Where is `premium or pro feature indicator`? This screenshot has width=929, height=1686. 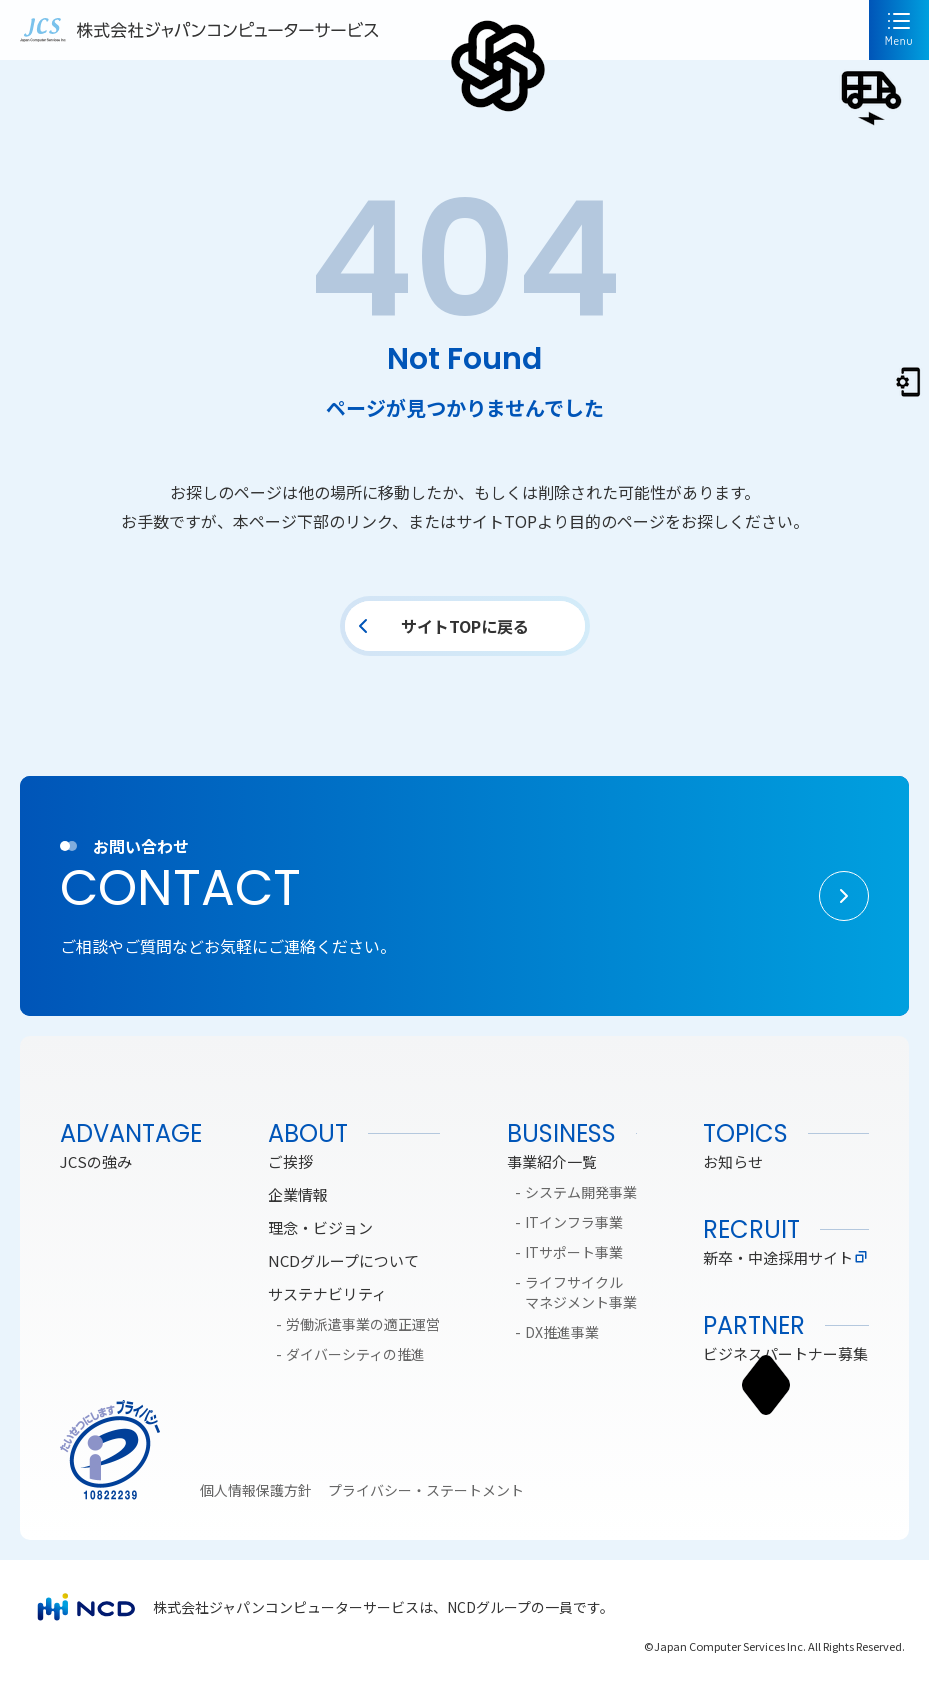
premium or pro feature indicator is located at coordinates (766, 1385).